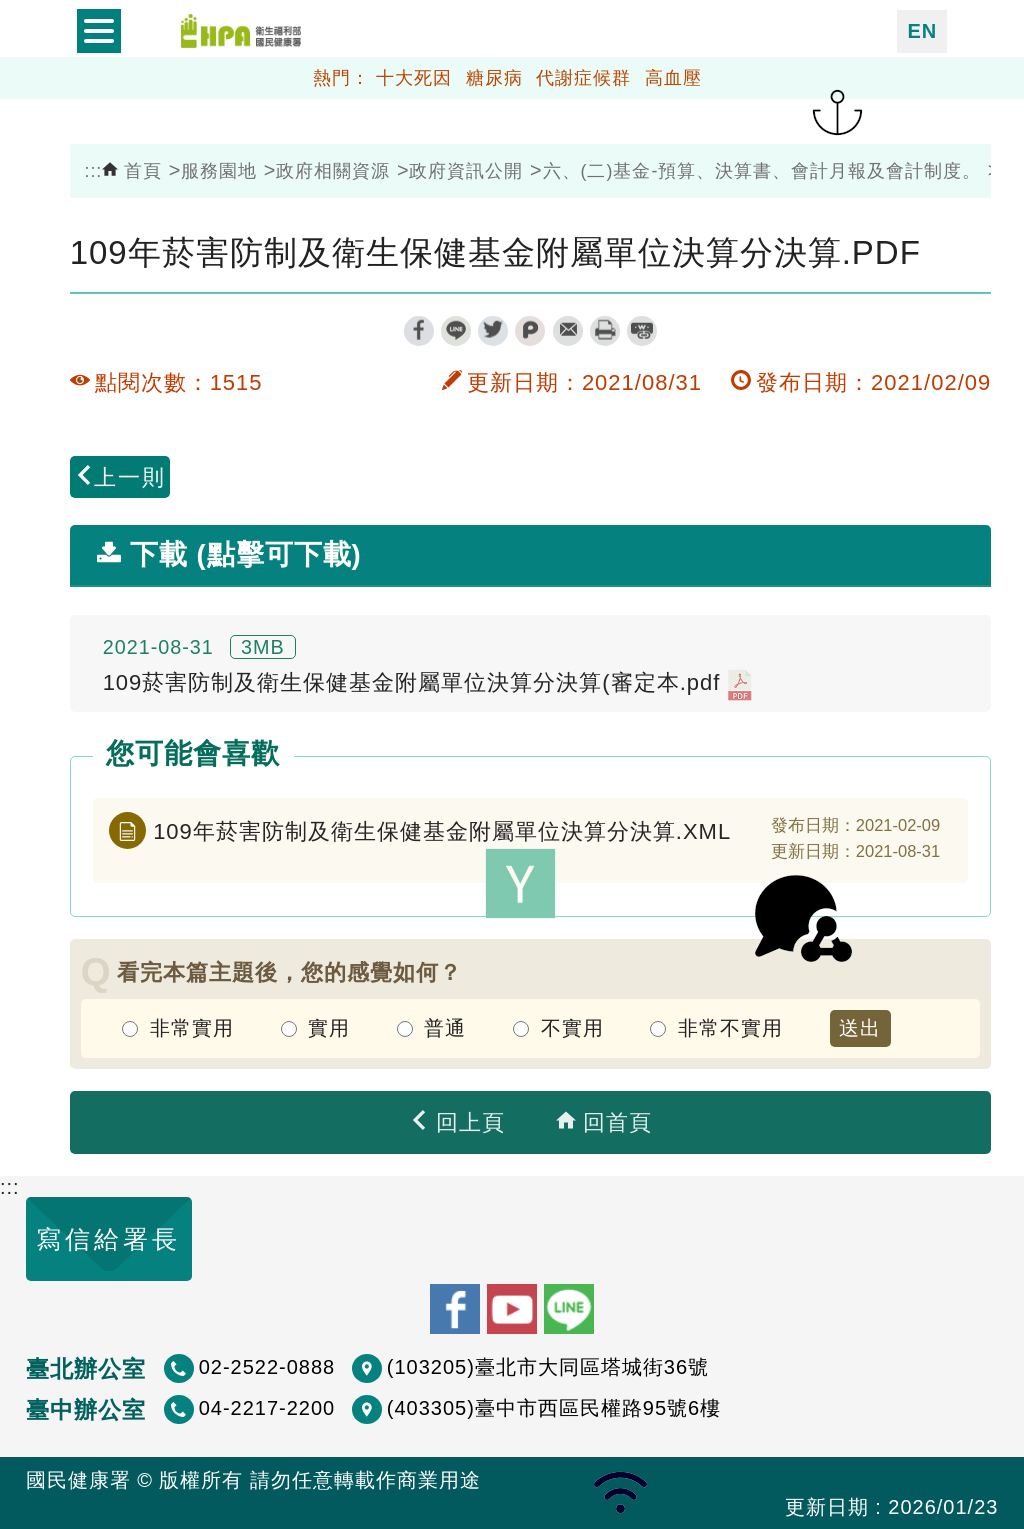 The height and width of the screenshot is (1529, 1024). What do you see at coordinates (837, 112) in the screenshot?
I see `anchor point or fixed position marker` at bounding box center [837, 112].